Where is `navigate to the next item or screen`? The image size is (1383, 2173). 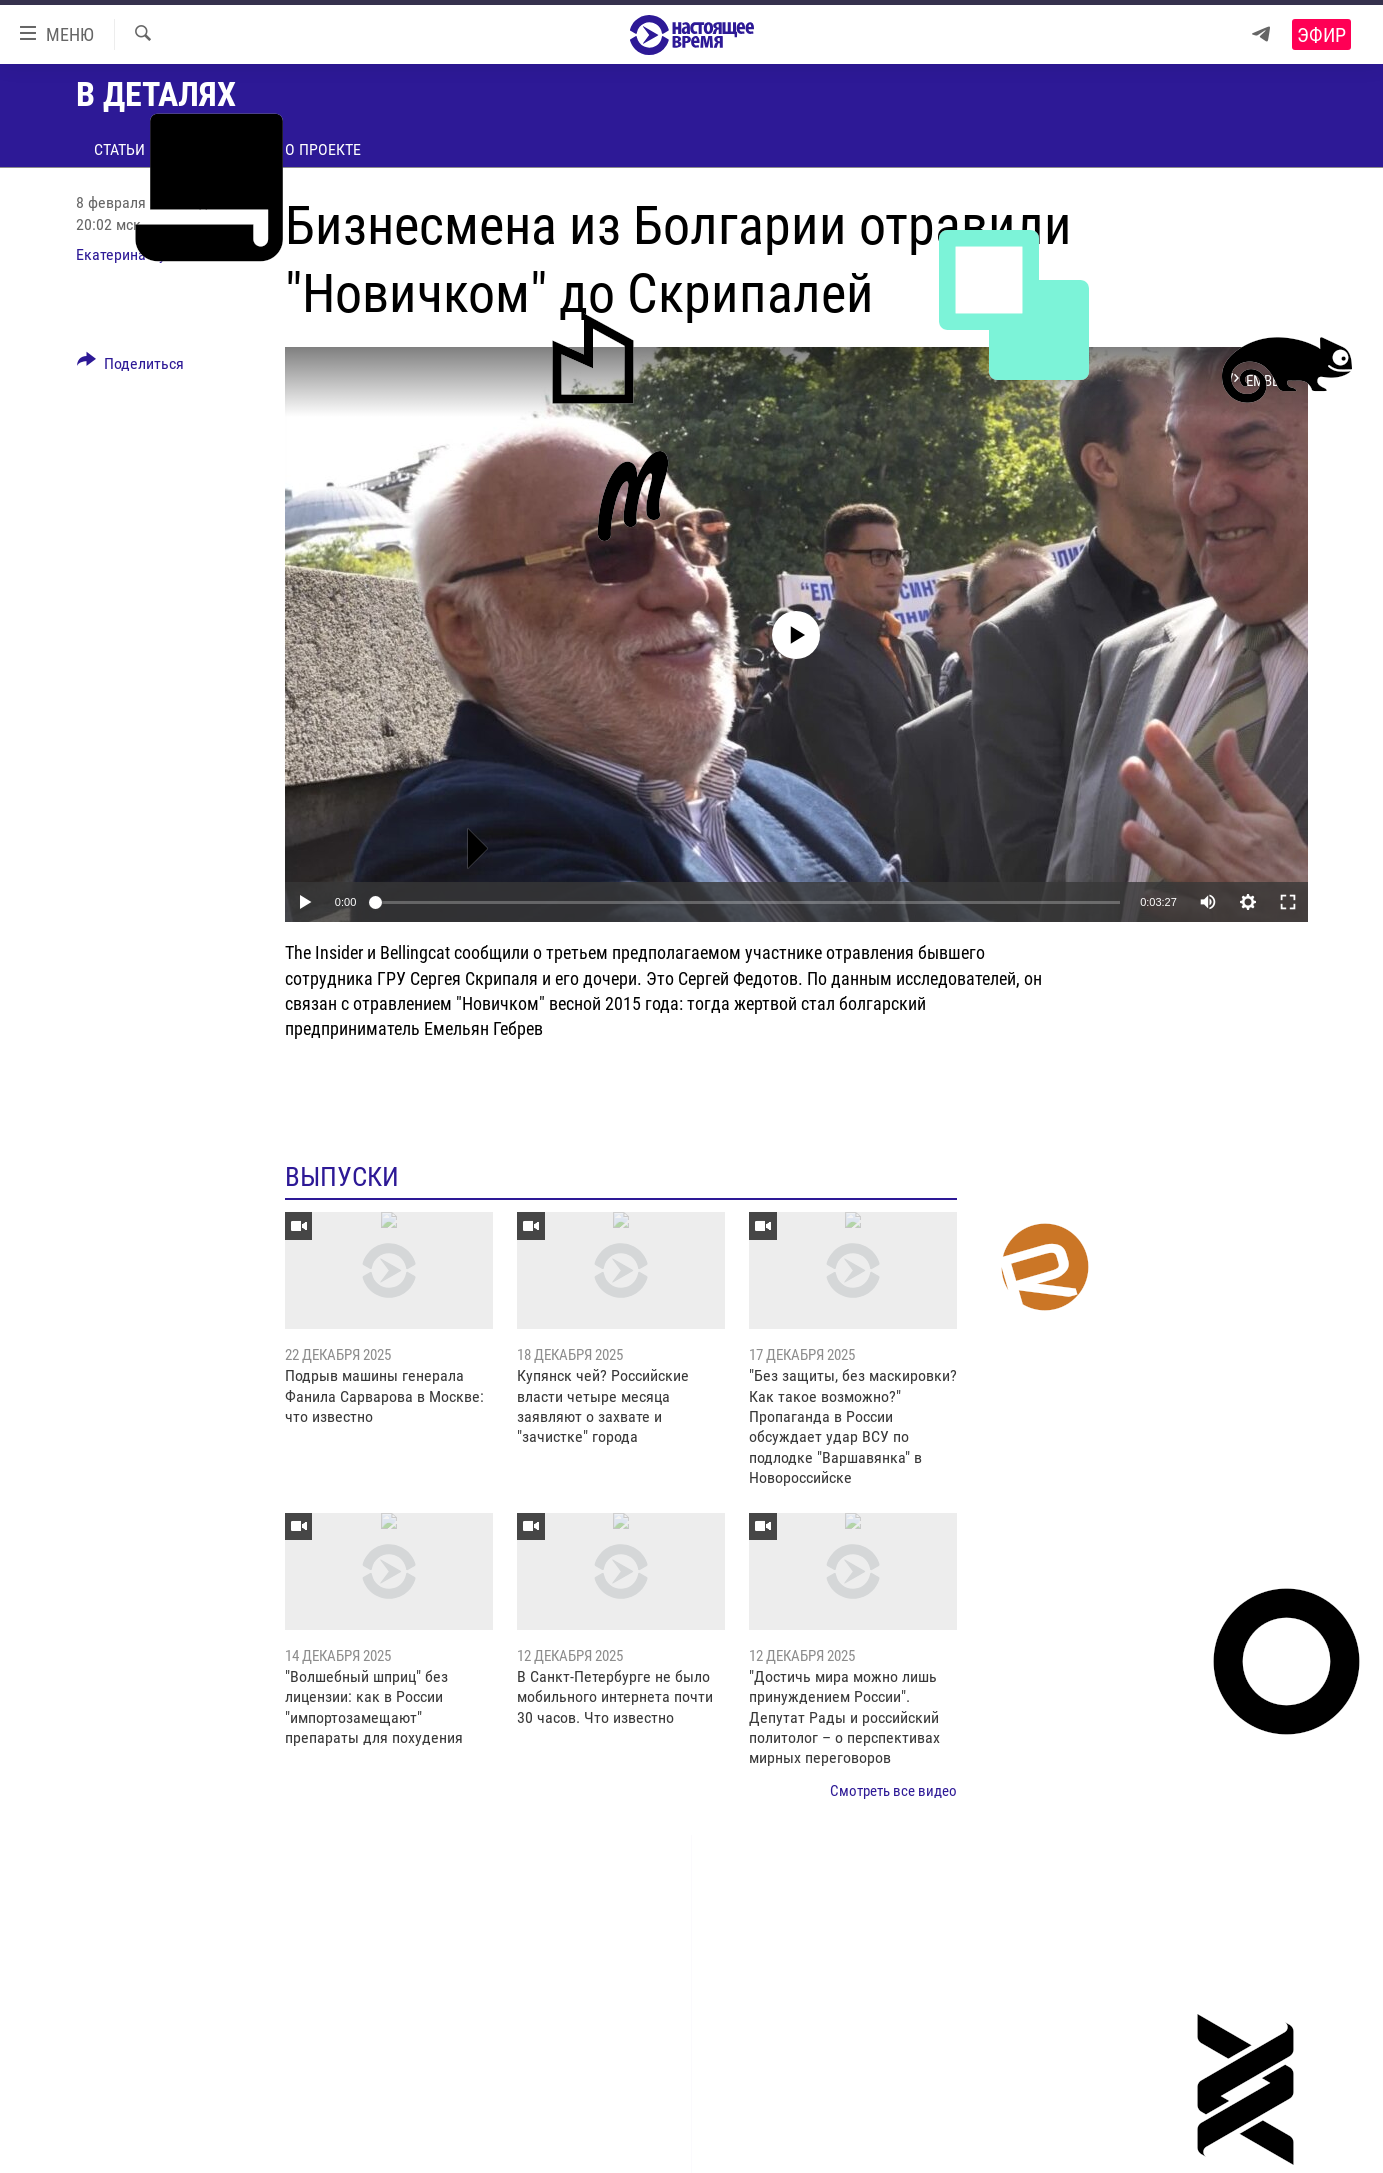
navigate to the next item or screen is located at coordinates (474, 848).